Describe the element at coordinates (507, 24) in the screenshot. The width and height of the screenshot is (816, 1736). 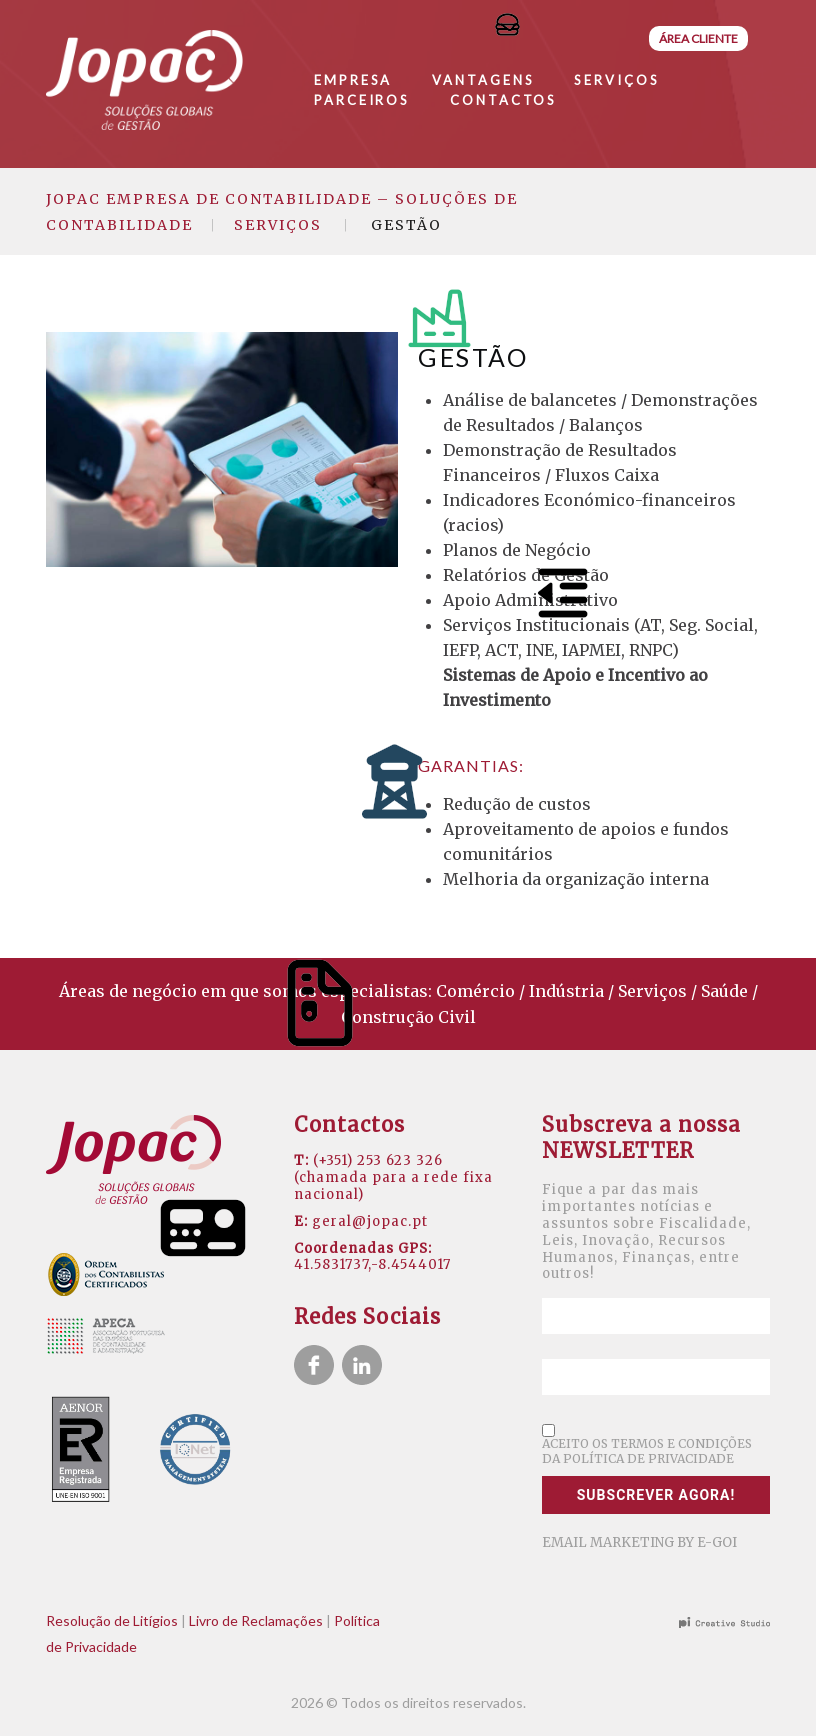
I see `view food or restaurant options` at that location.